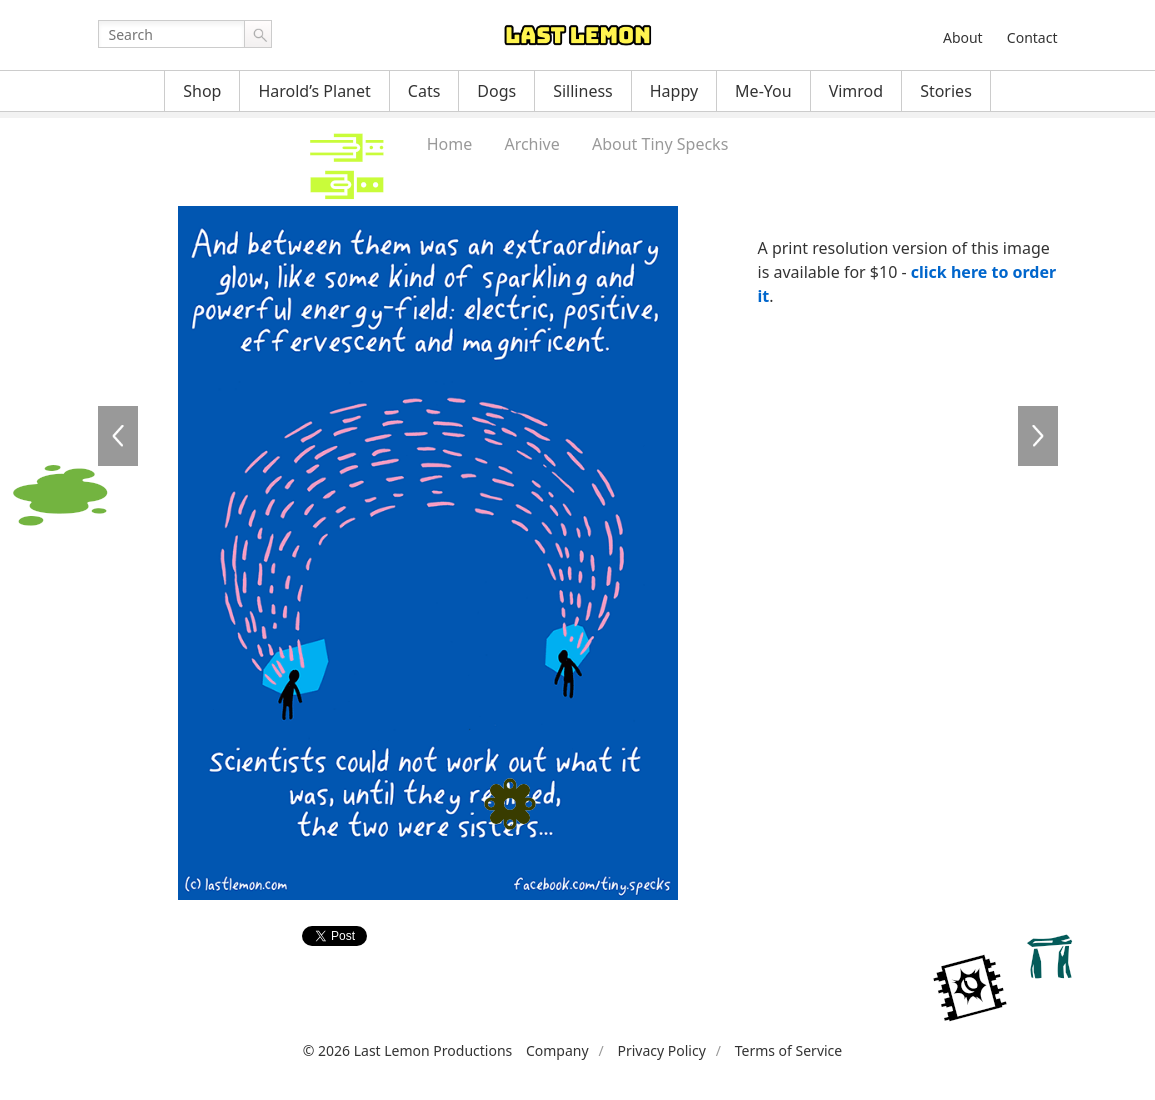  Describe the element at coordinates (1049, 956) in the screenshot. I see `view ancient landmarks or historical sites` at that location.